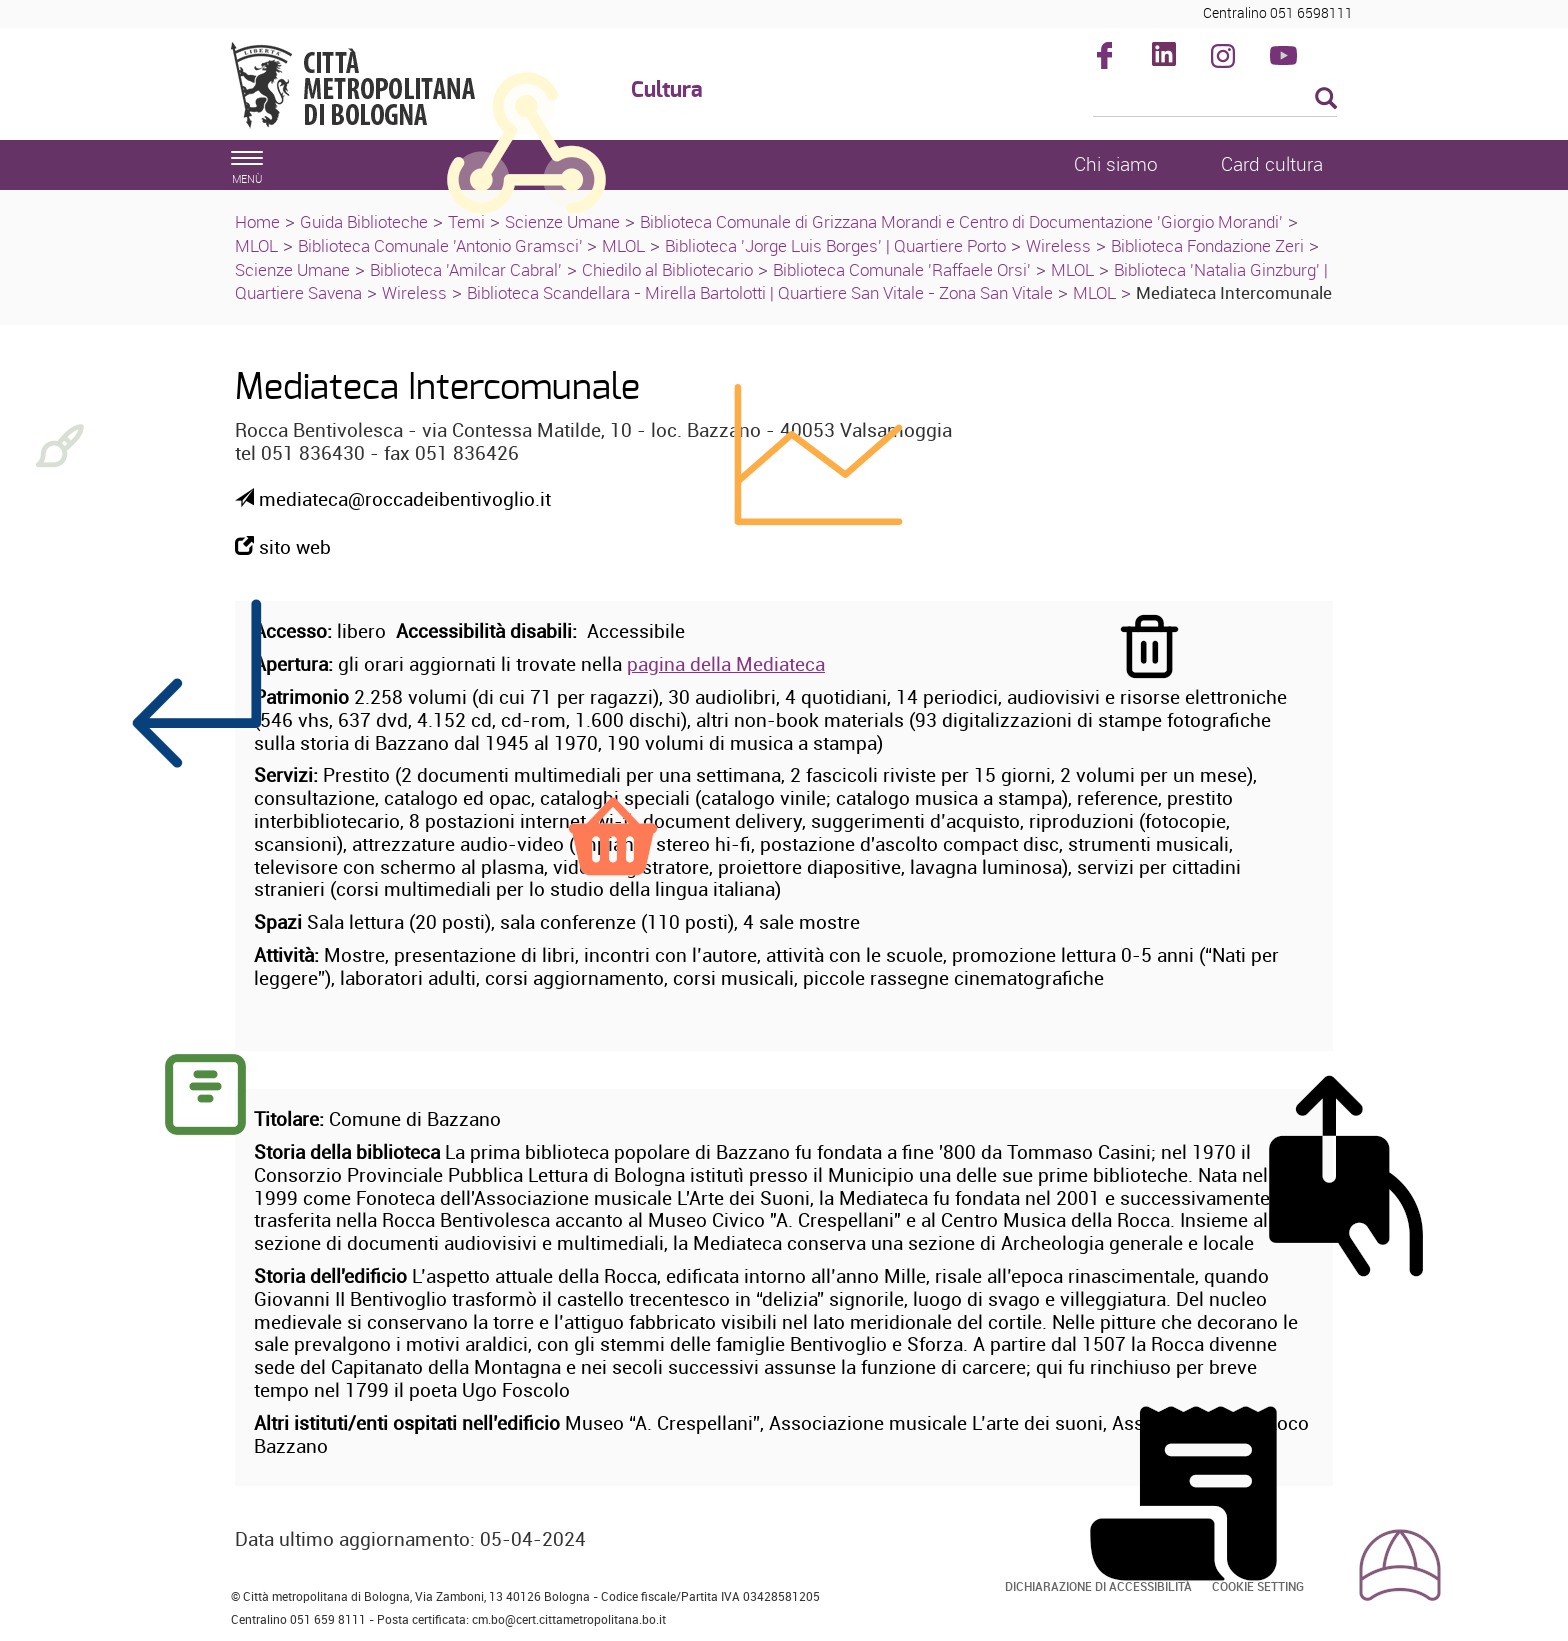 This screenshot has height=1641, width=1568. Describe the element at coordinates (203, 683) in the screenshot. I see `go back or return to previous step` at that location.